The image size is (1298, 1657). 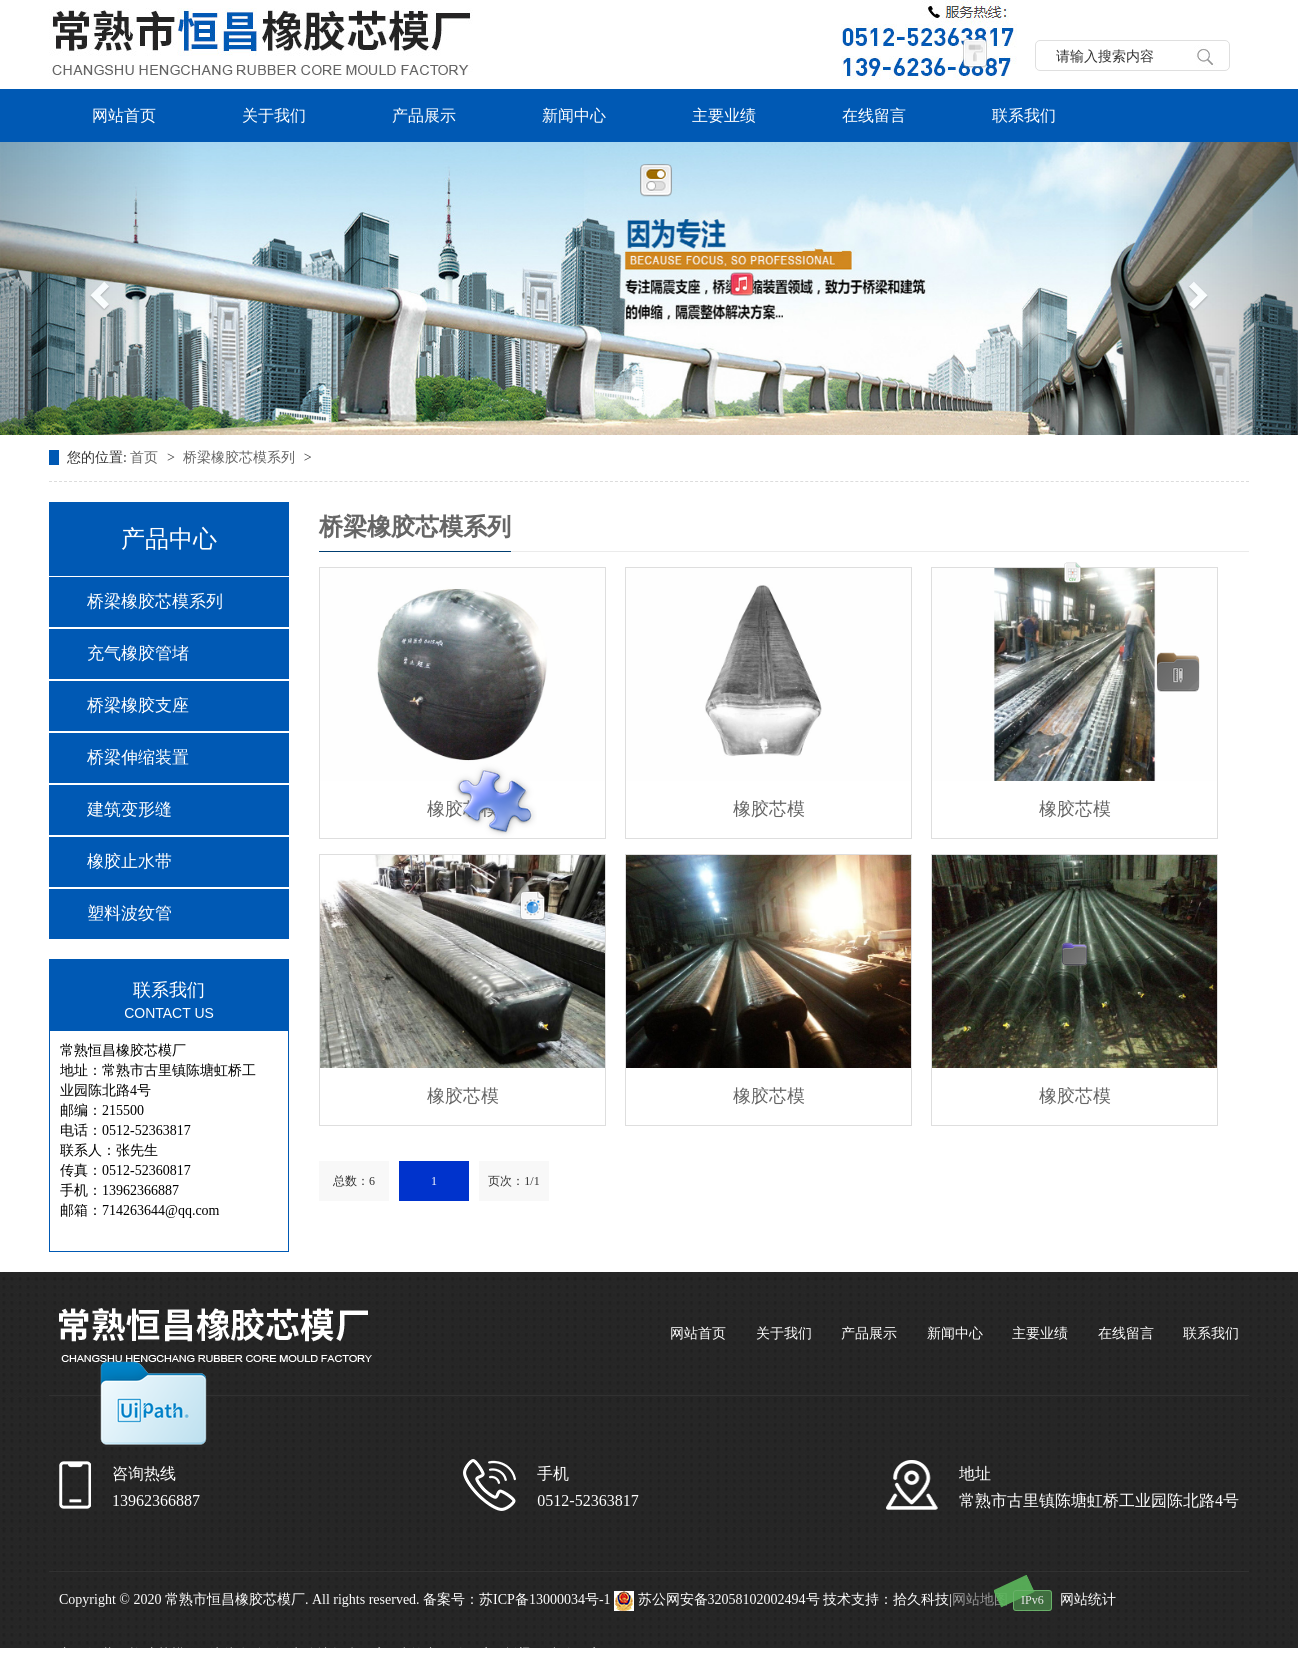 I want to click on open gnome tweaks settings, so click(x=656, y=180).